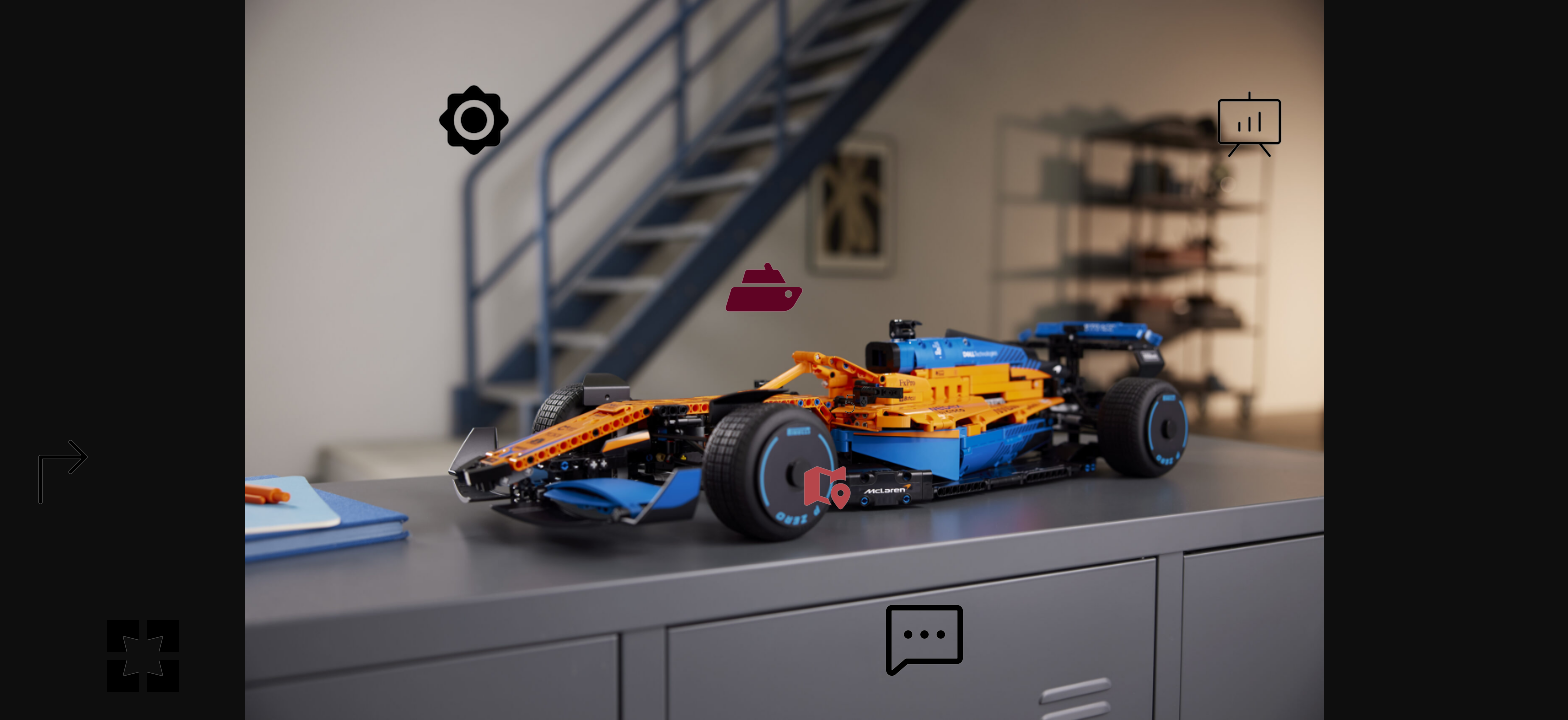  Describe the element at coordinates (474, 120) in the screenshot. I see `increase screen brightness` at that location.